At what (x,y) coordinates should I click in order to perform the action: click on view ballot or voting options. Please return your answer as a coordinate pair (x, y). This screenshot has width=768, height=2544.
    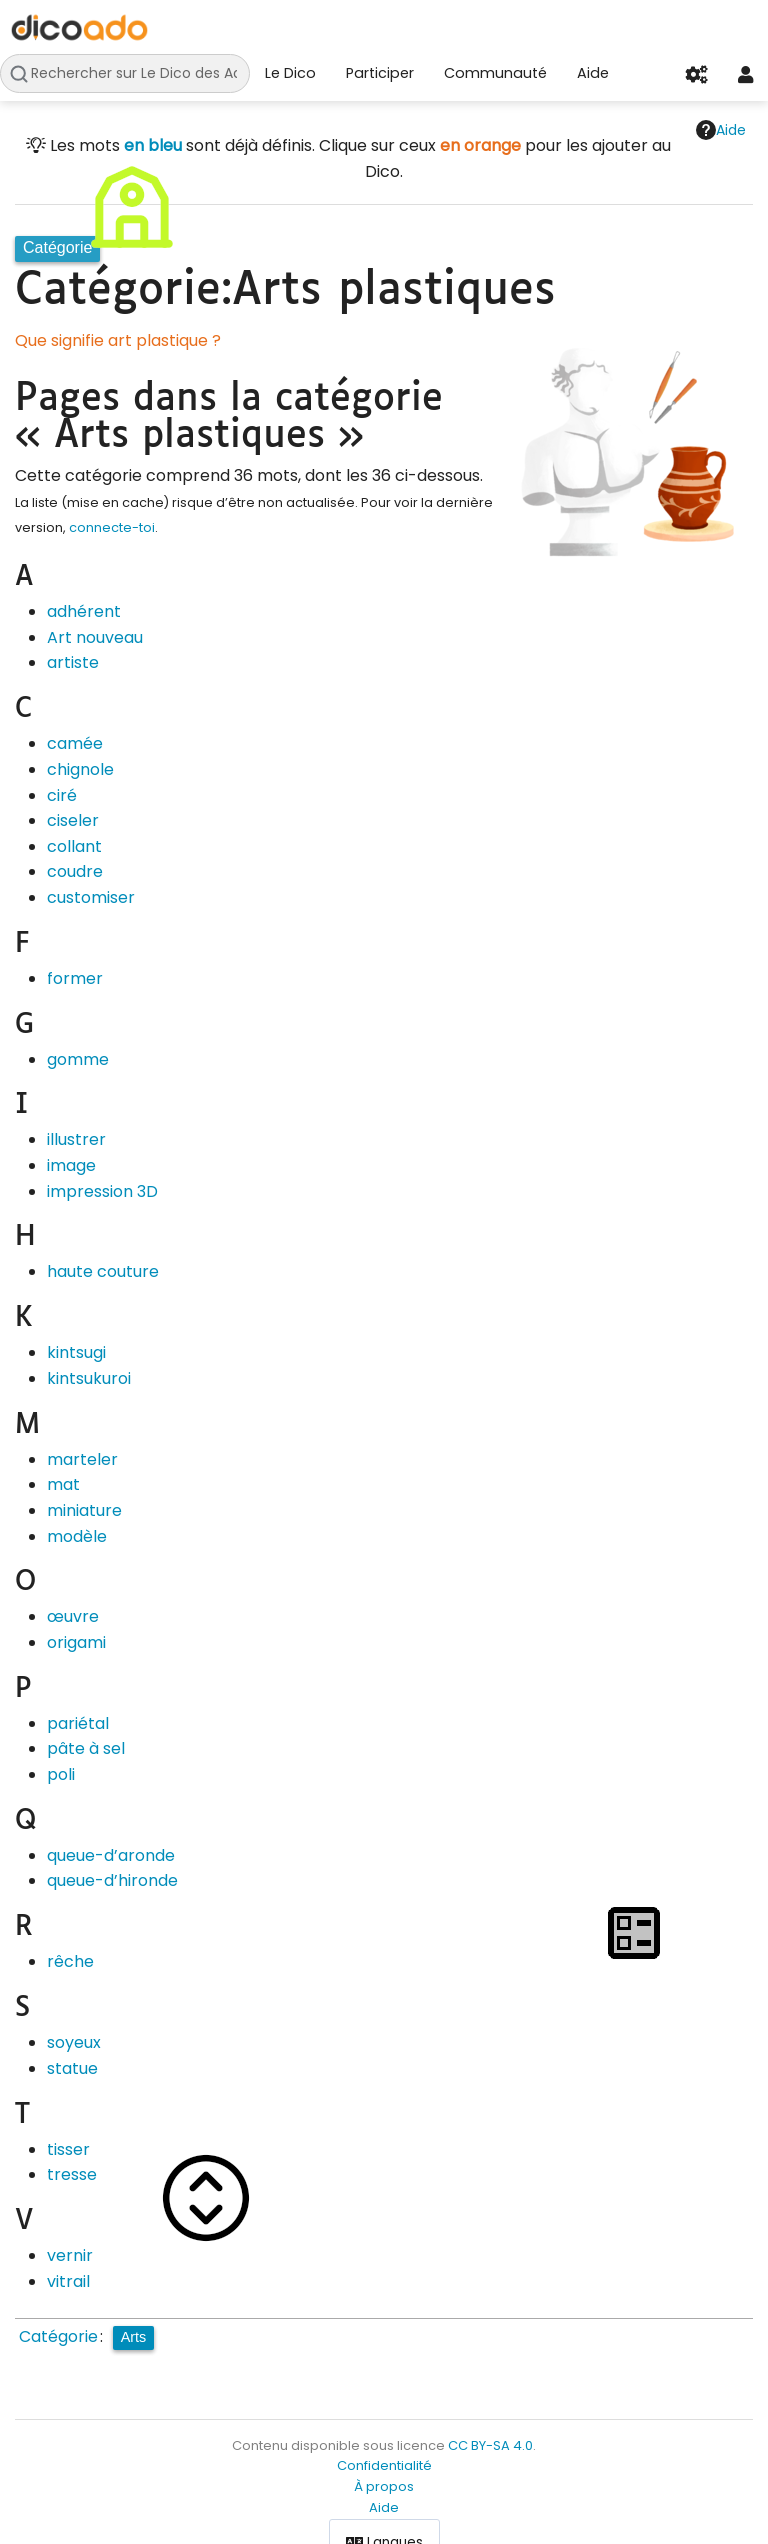
    Looking at the image, I should click on (634, 1933).